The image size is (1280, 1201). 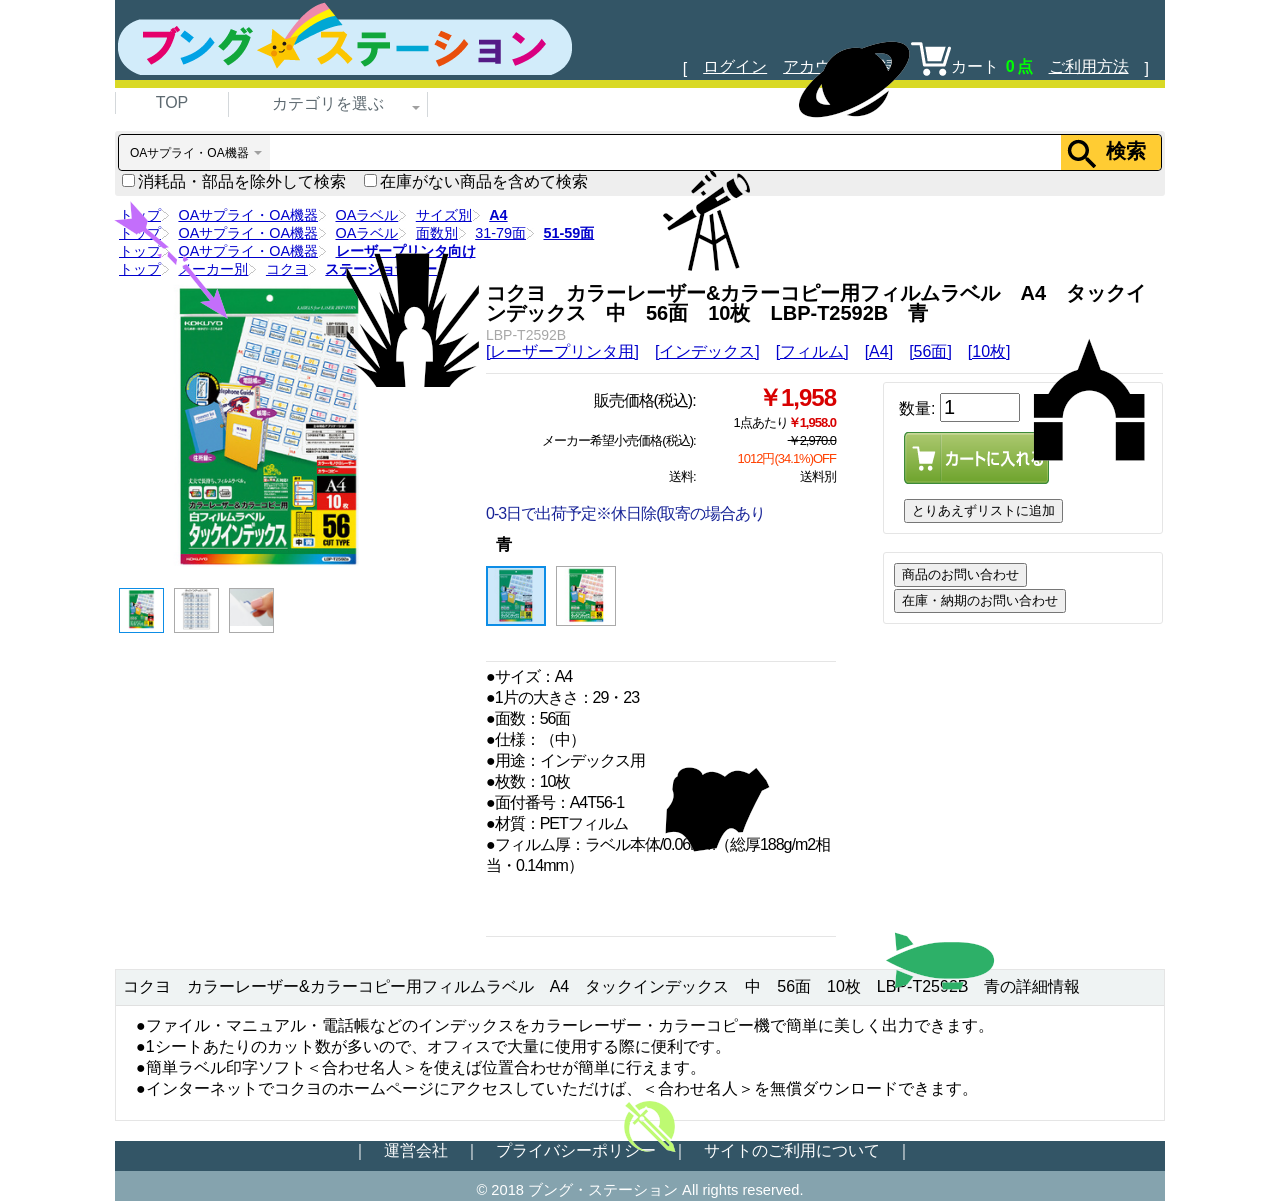 What do you see at coordinates (649, 1126) in the screenshot?
I see `attack or combat action button` at bounding box center [649, 1126].